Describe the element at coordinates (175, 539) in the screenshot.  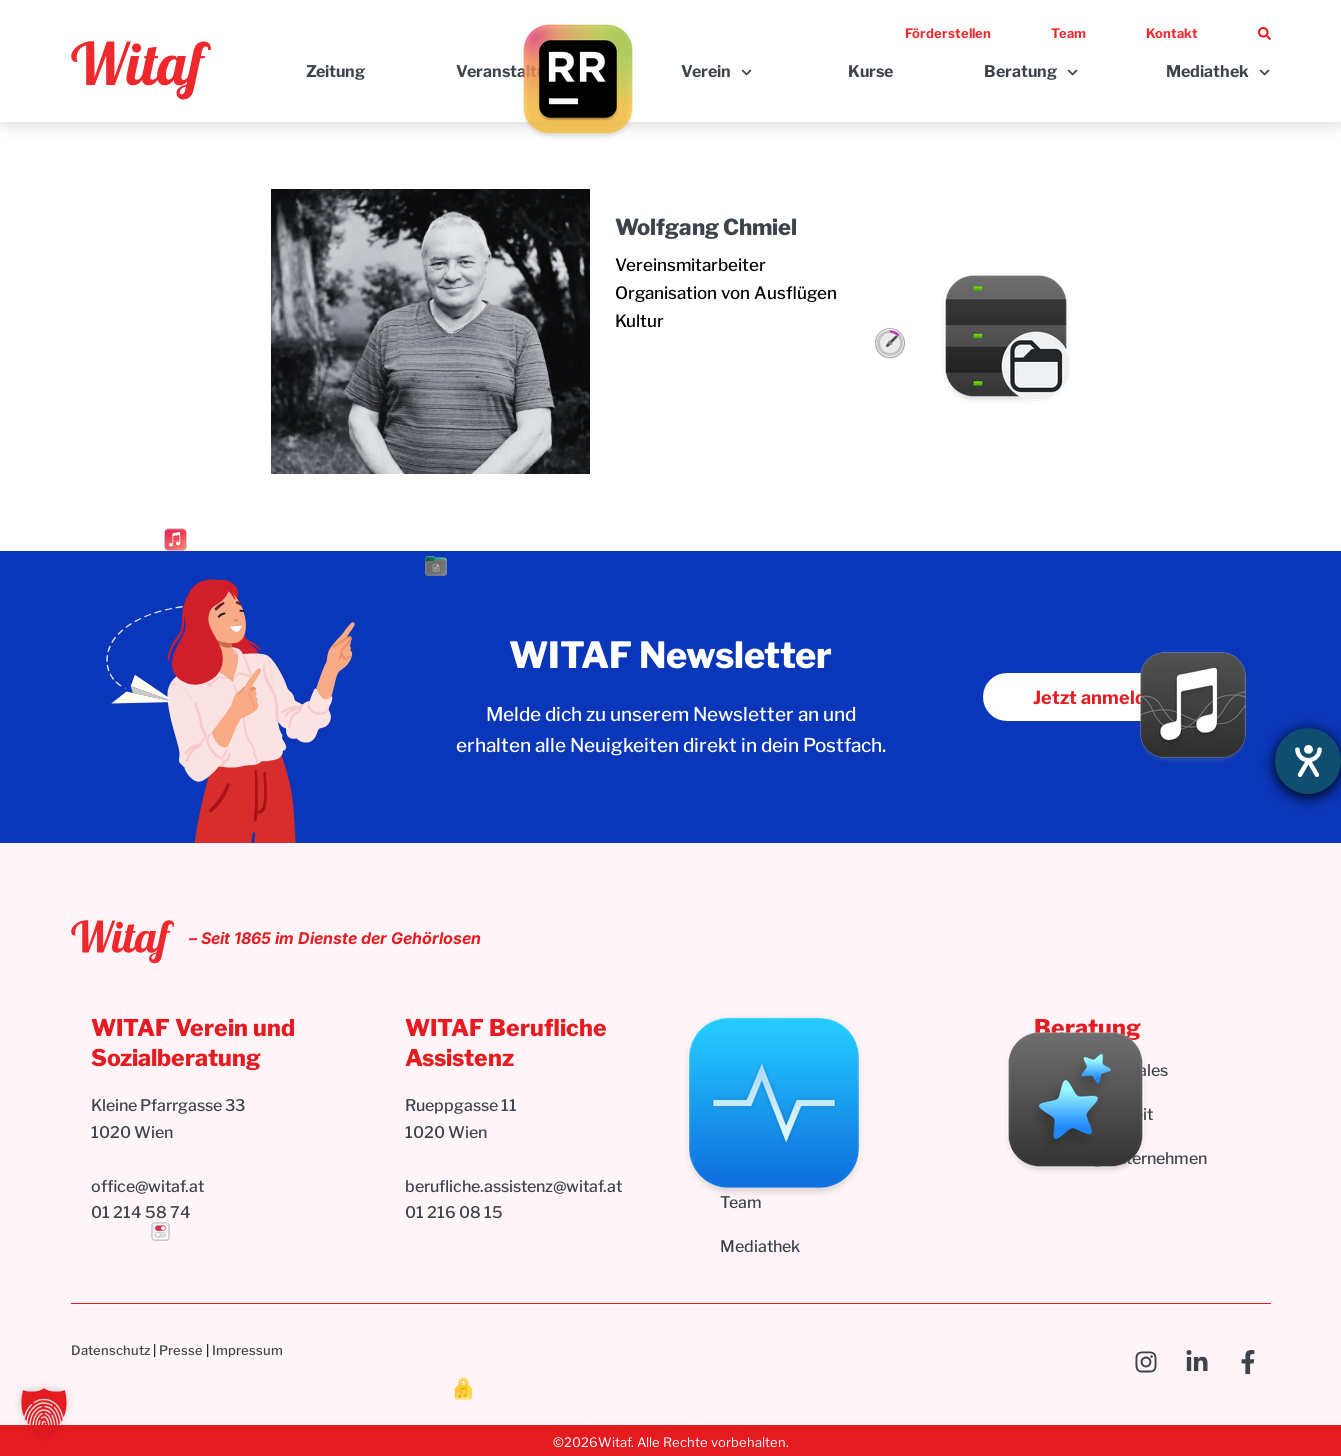
I see `open the gnome music app` at that location.